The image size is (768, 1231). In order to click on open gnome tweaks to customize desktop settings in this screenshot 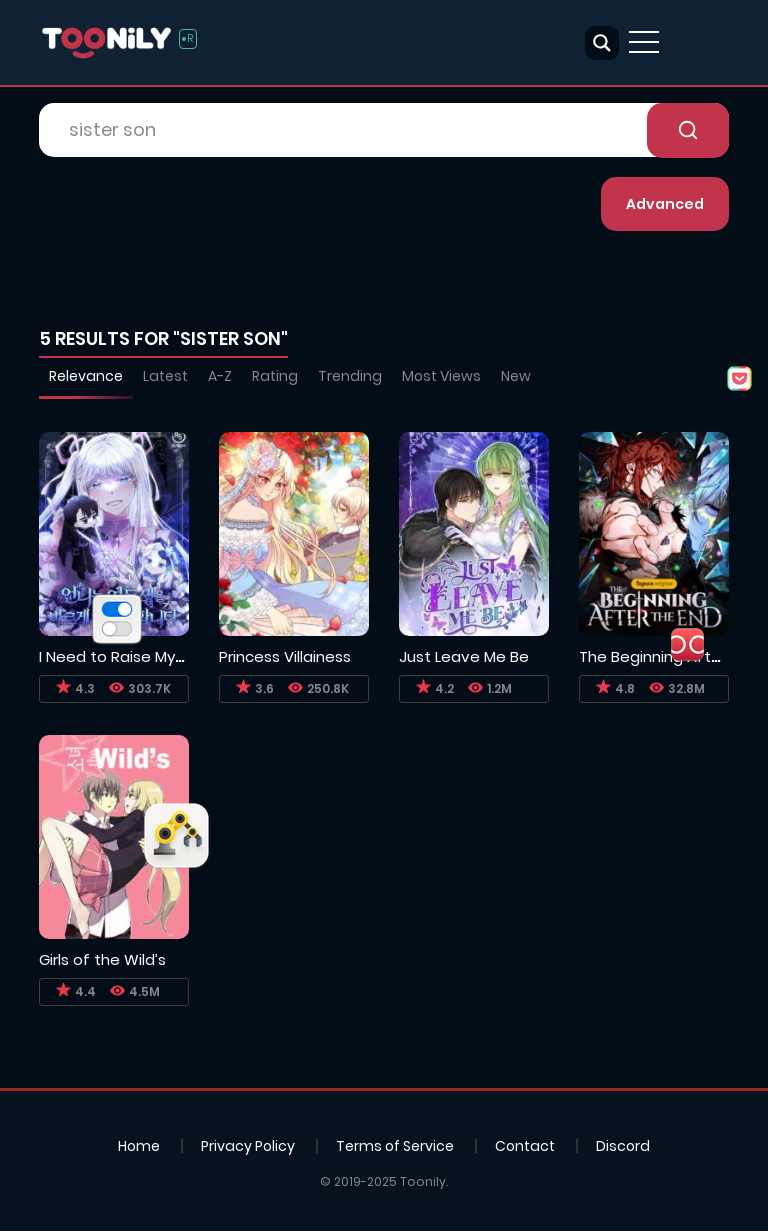, I will do `click(117, 619)`.